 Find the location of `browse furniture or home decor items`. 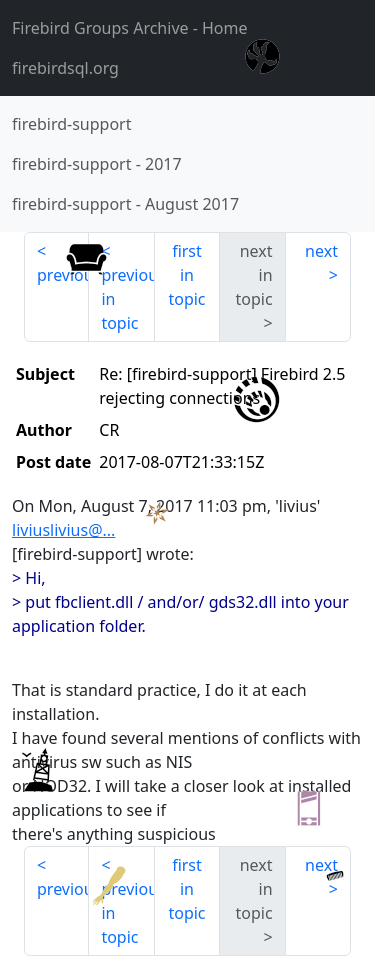

browse furniture or home decor items is located at coordinates (86, 259).